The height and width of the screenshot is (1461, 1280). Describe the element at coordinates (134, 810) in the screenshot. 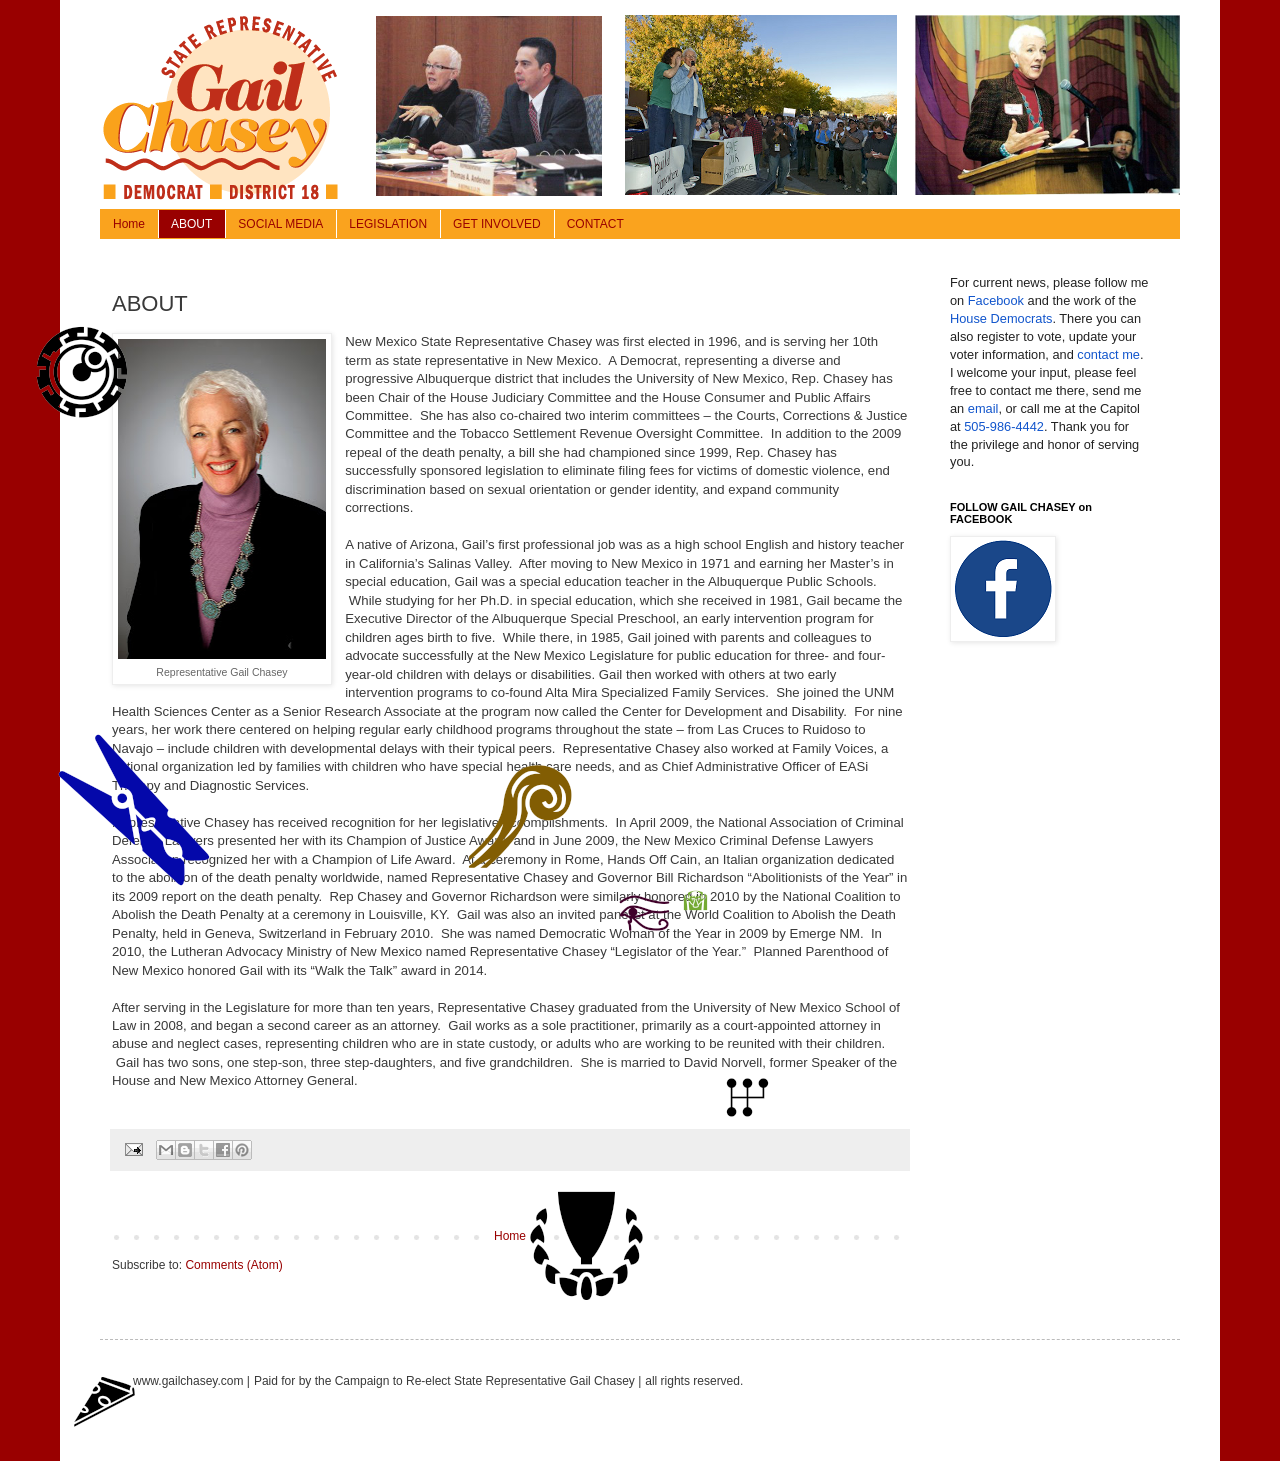

I see `pin or clip an item for later reference` at that location.